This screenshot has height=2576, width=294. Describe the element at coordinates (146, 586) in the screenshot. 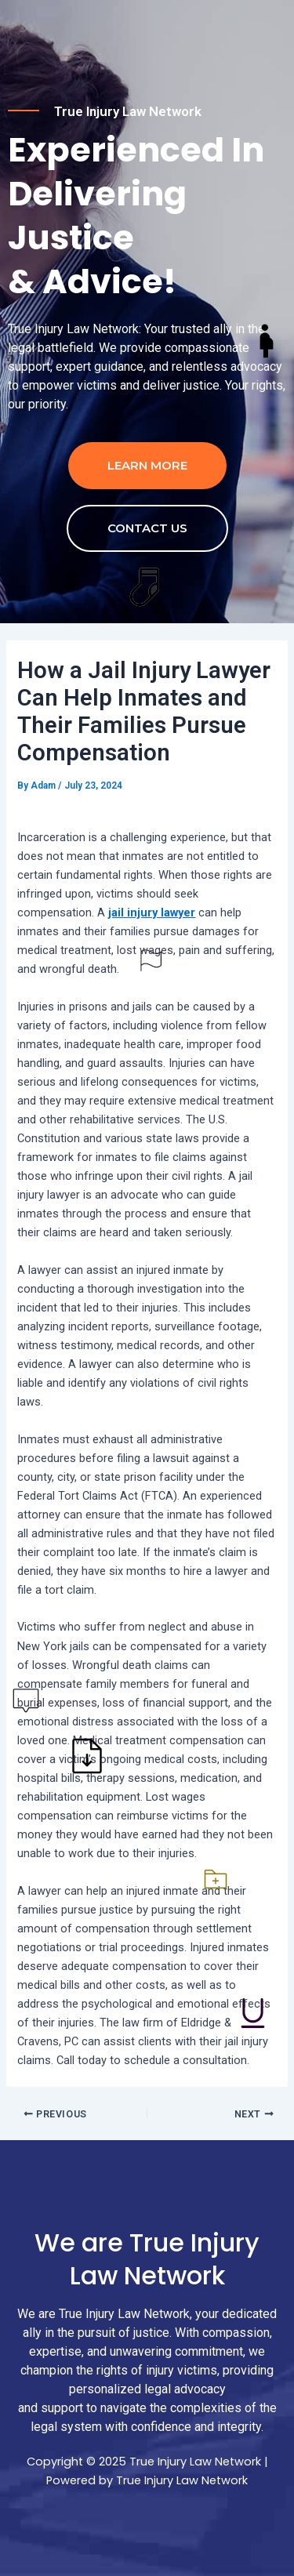

I see `browse clothing or apparel items` at that location.